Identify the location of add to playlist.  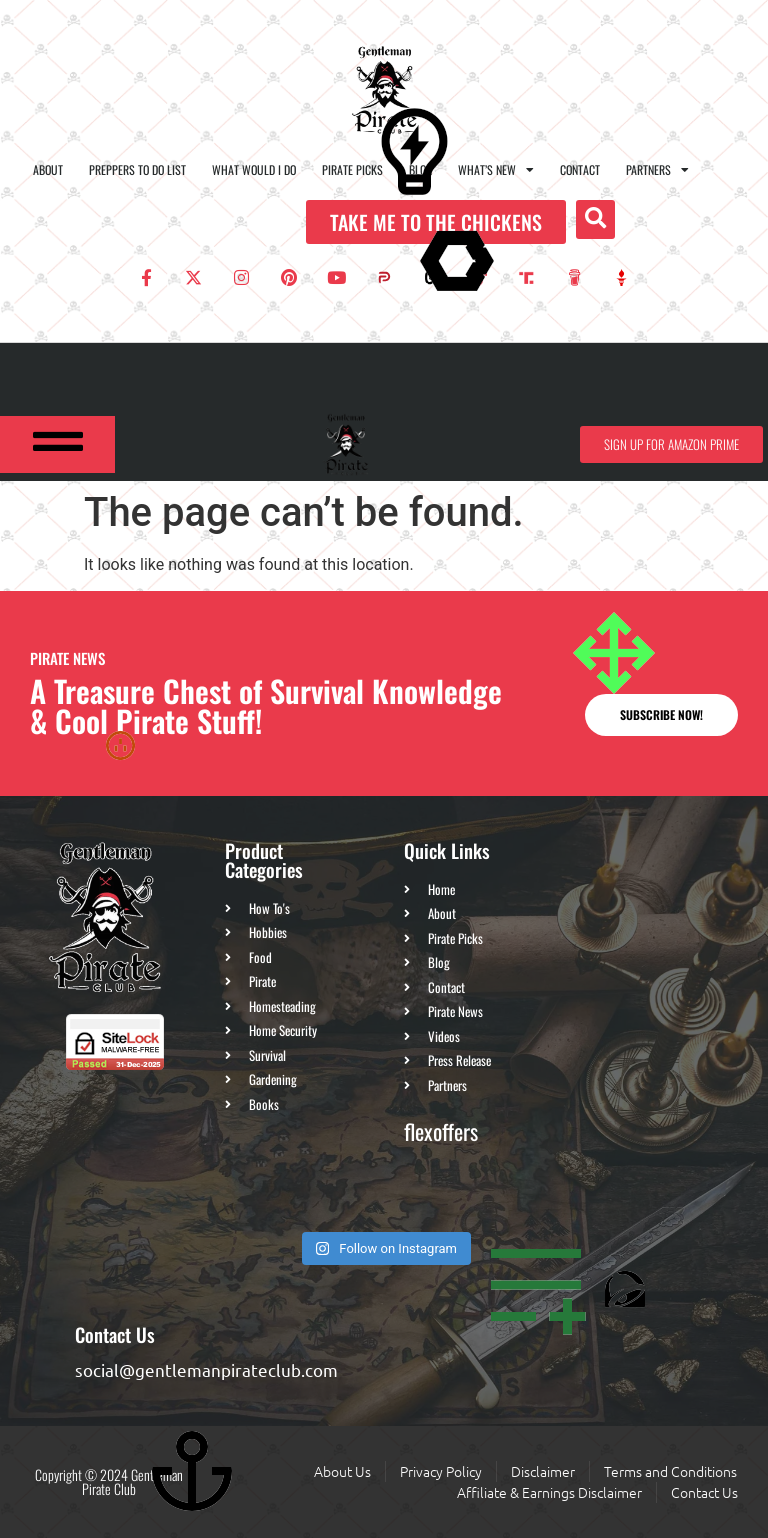
(536, 1285).